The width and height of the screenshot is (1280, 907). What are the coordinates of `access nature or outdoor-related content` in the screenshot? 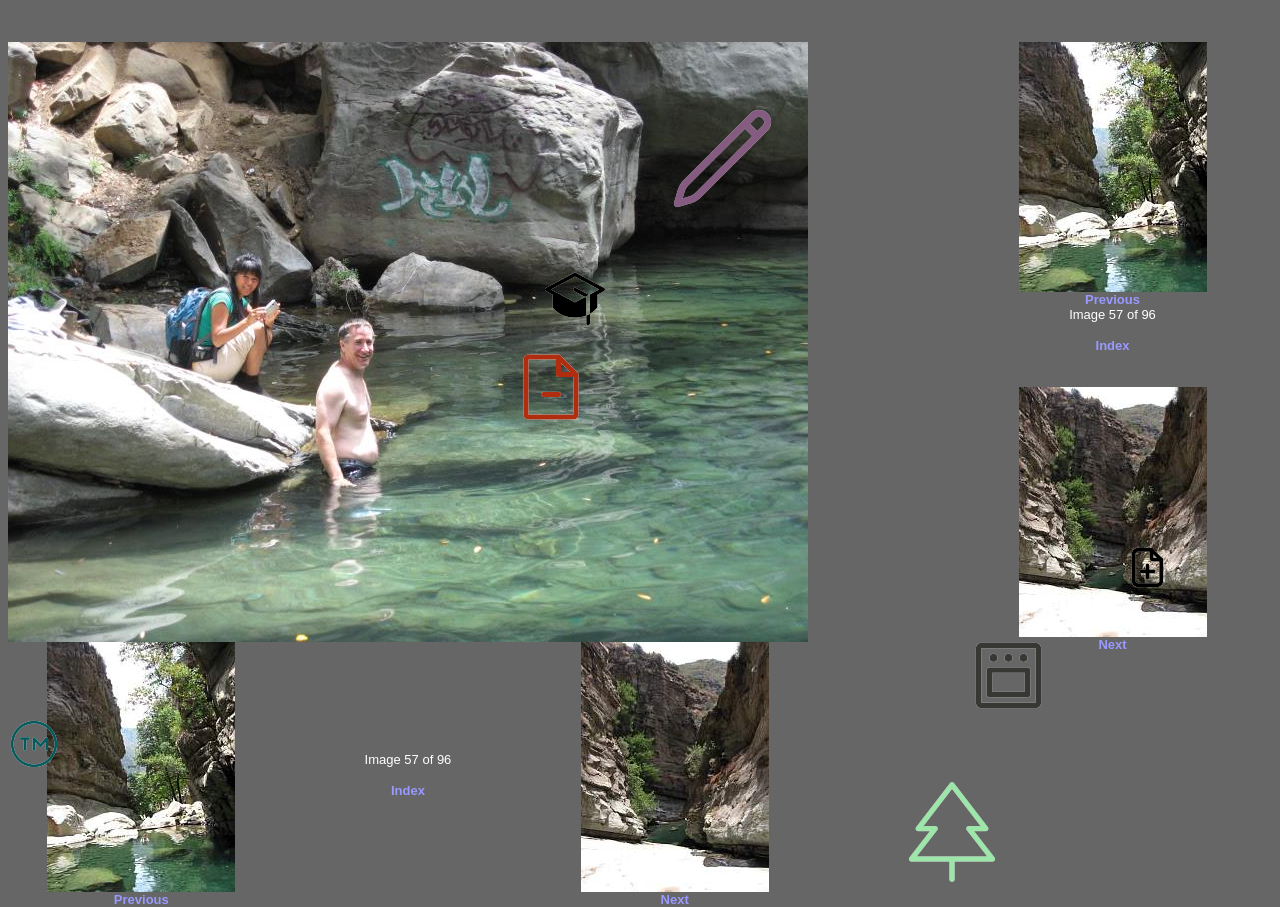 It's located at (952, 832).